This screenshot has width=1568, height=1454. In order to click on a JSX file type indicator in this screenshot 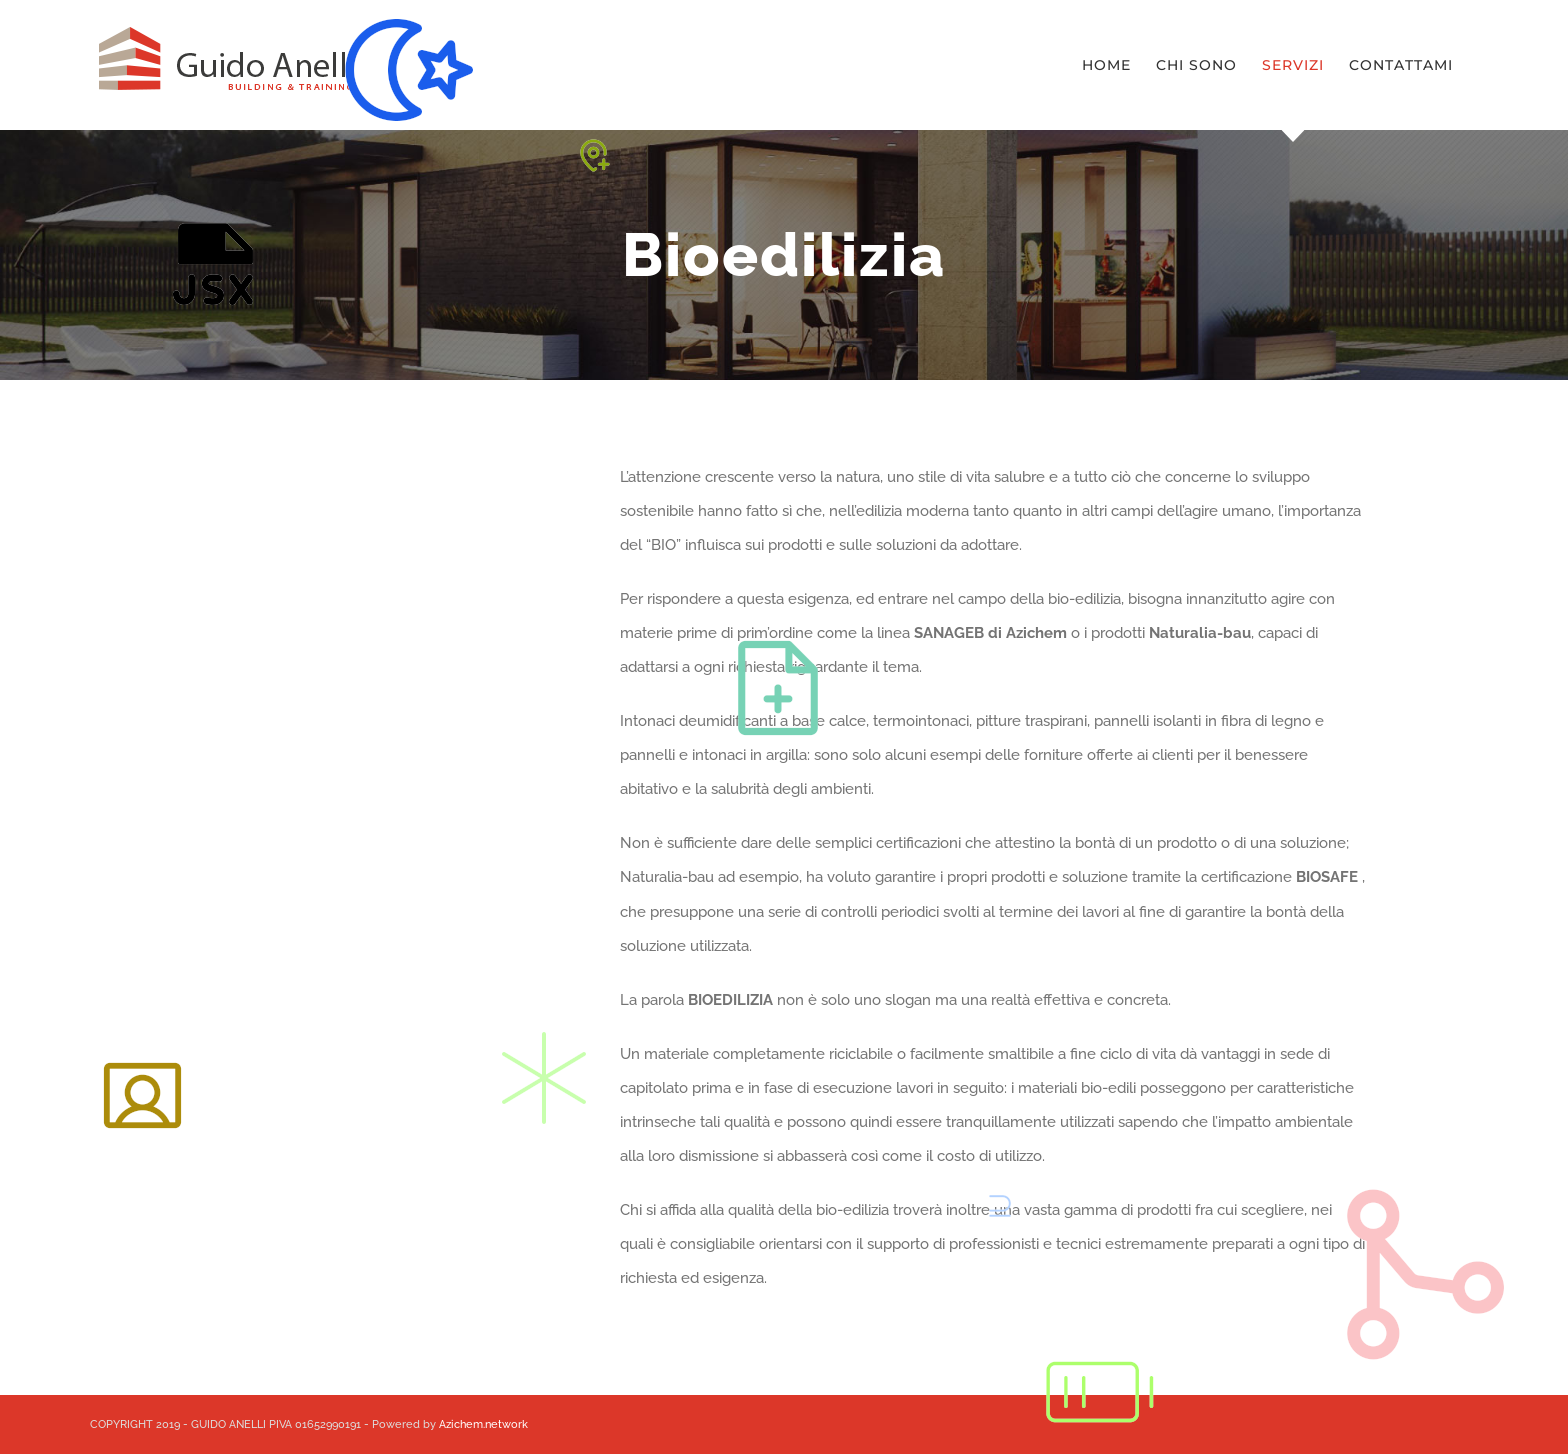, I will do `click(215, 267)`.